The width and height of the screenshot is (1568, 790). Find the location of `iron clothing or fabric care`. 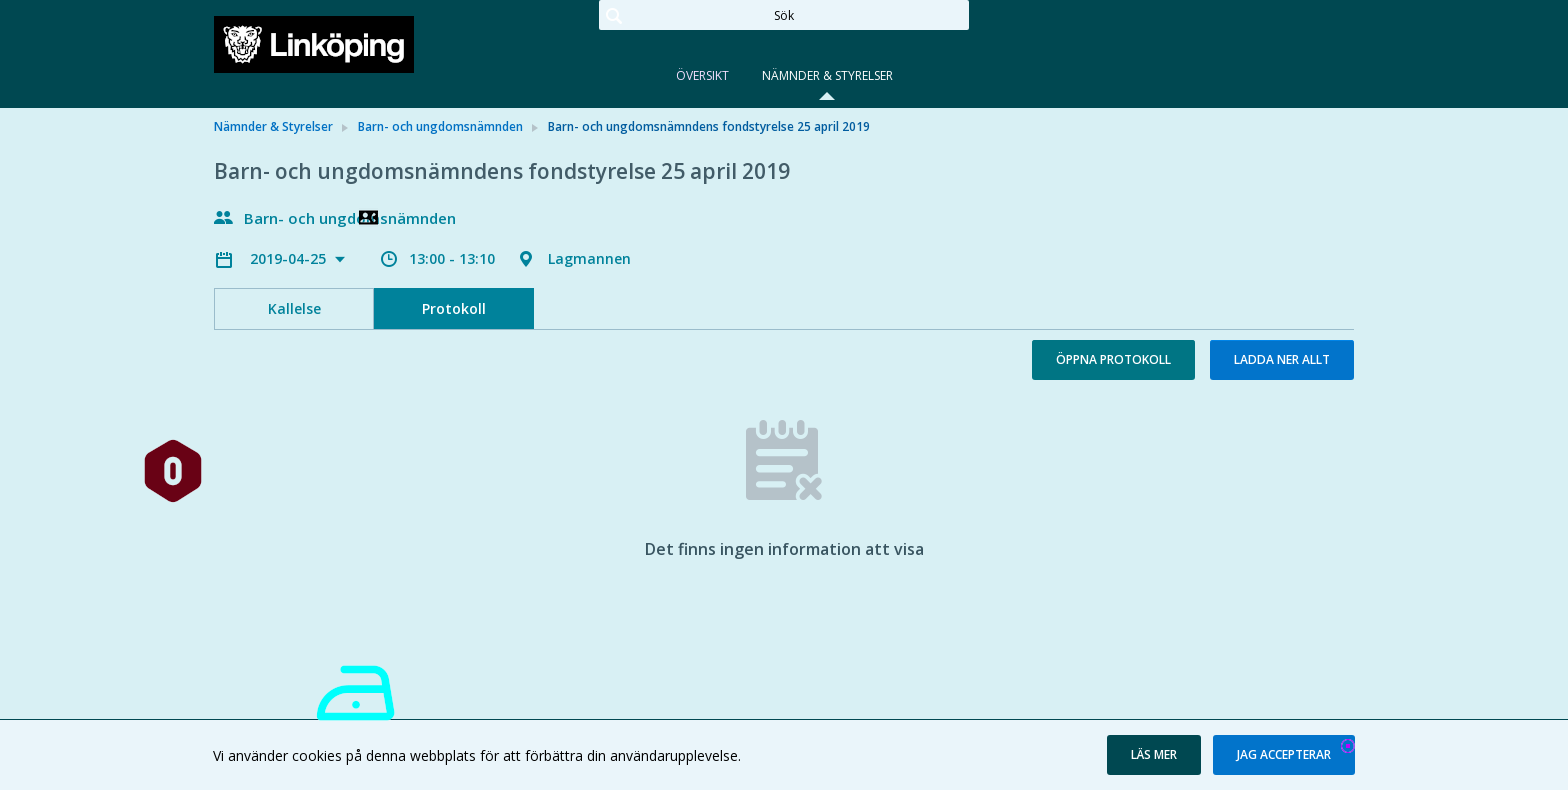

iron clothing or fabric care is located at coordinates (356, 693).